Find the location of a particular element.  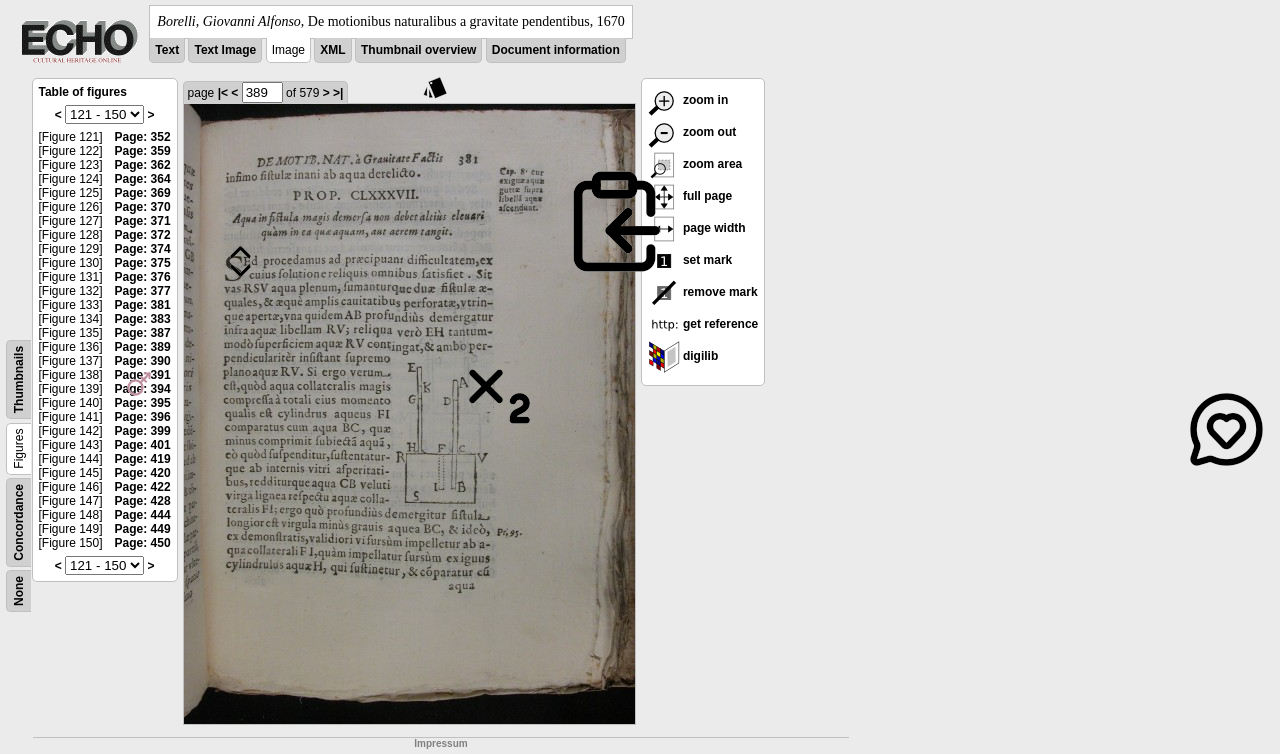

paste content from clipboard is located at coordinates (614, 221).